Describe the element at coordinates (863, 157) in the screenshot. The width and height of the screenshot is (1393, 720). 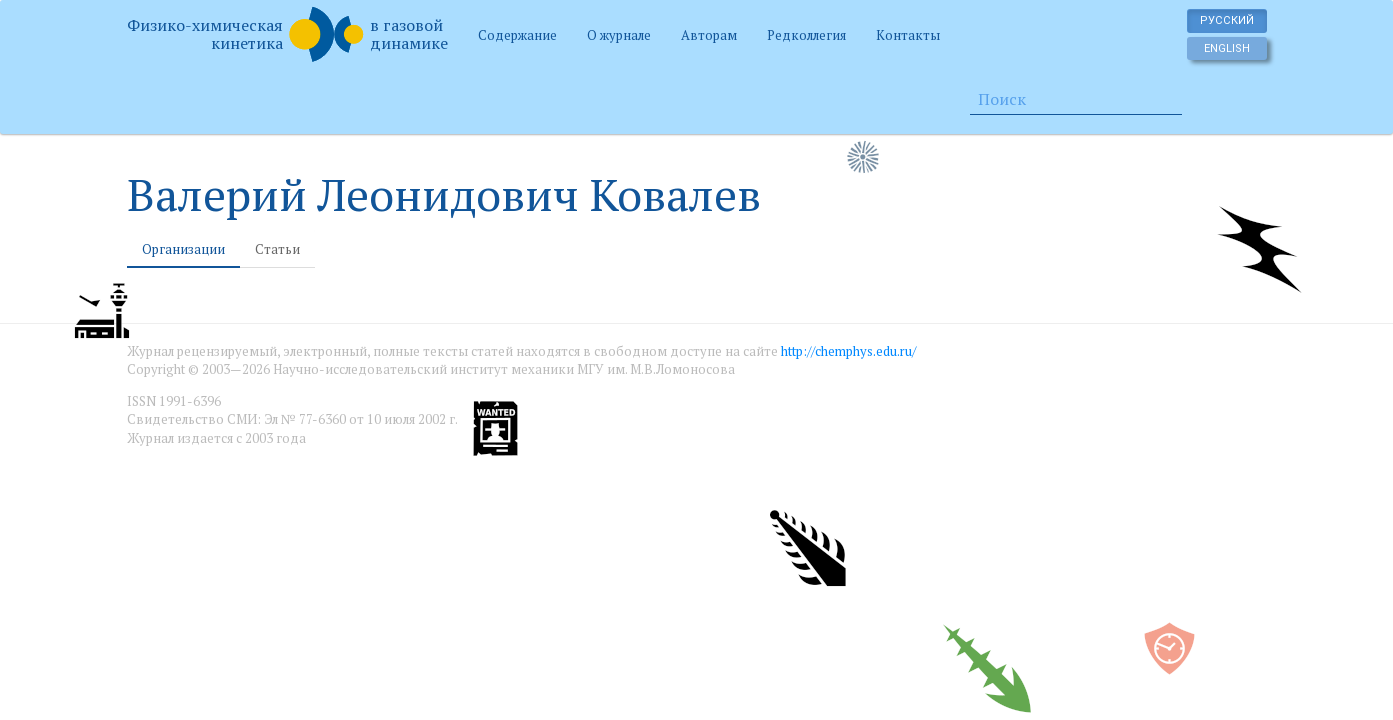
I see `dandelion flower icon for nature or garden-themed game elements` at that location.